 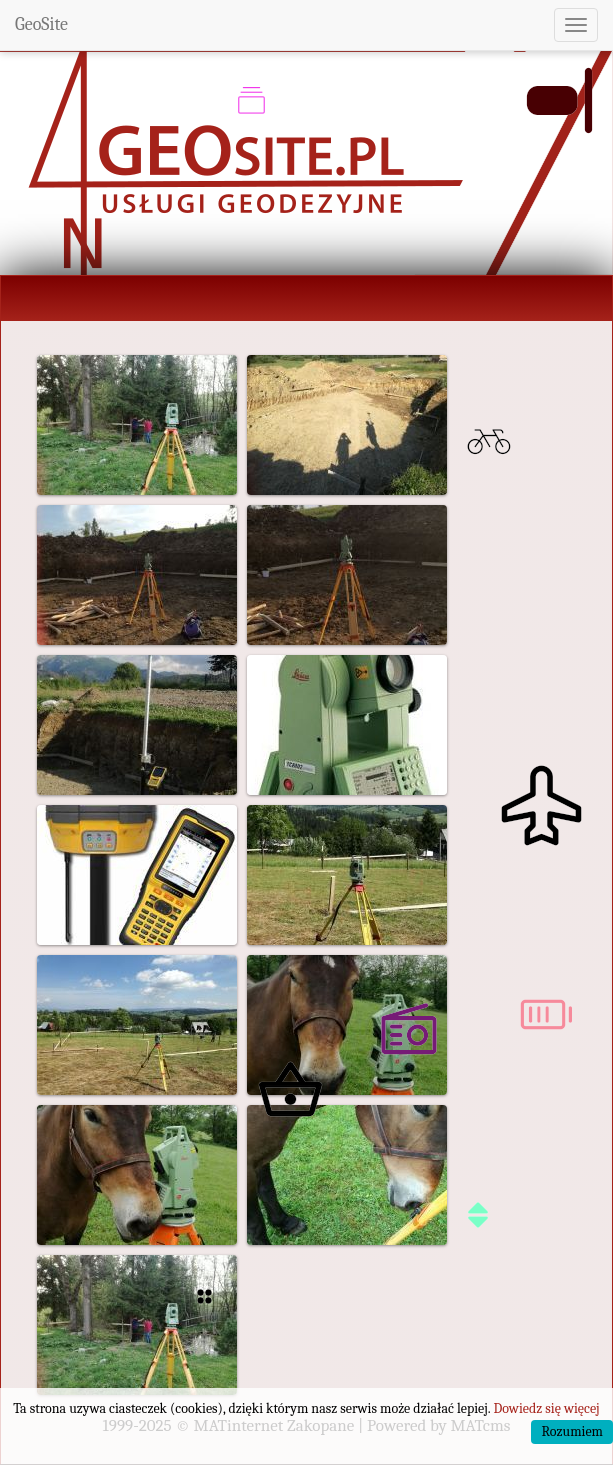 I want to click on view stacked cards or layers, so click(x=251, y=101).